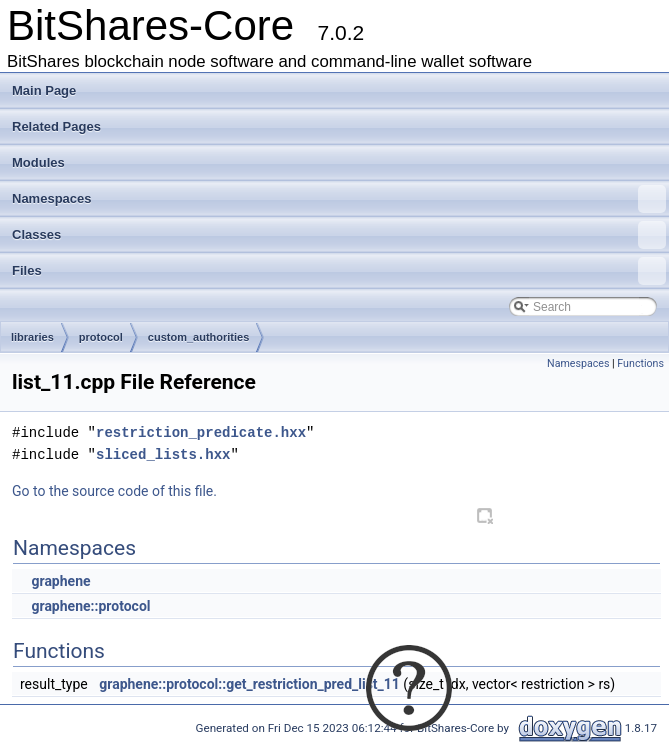  What do you see at coordinates (484, 515) in the screenshot?
I see `indicates wired network connection is offline` at bounding box center [484, 515].